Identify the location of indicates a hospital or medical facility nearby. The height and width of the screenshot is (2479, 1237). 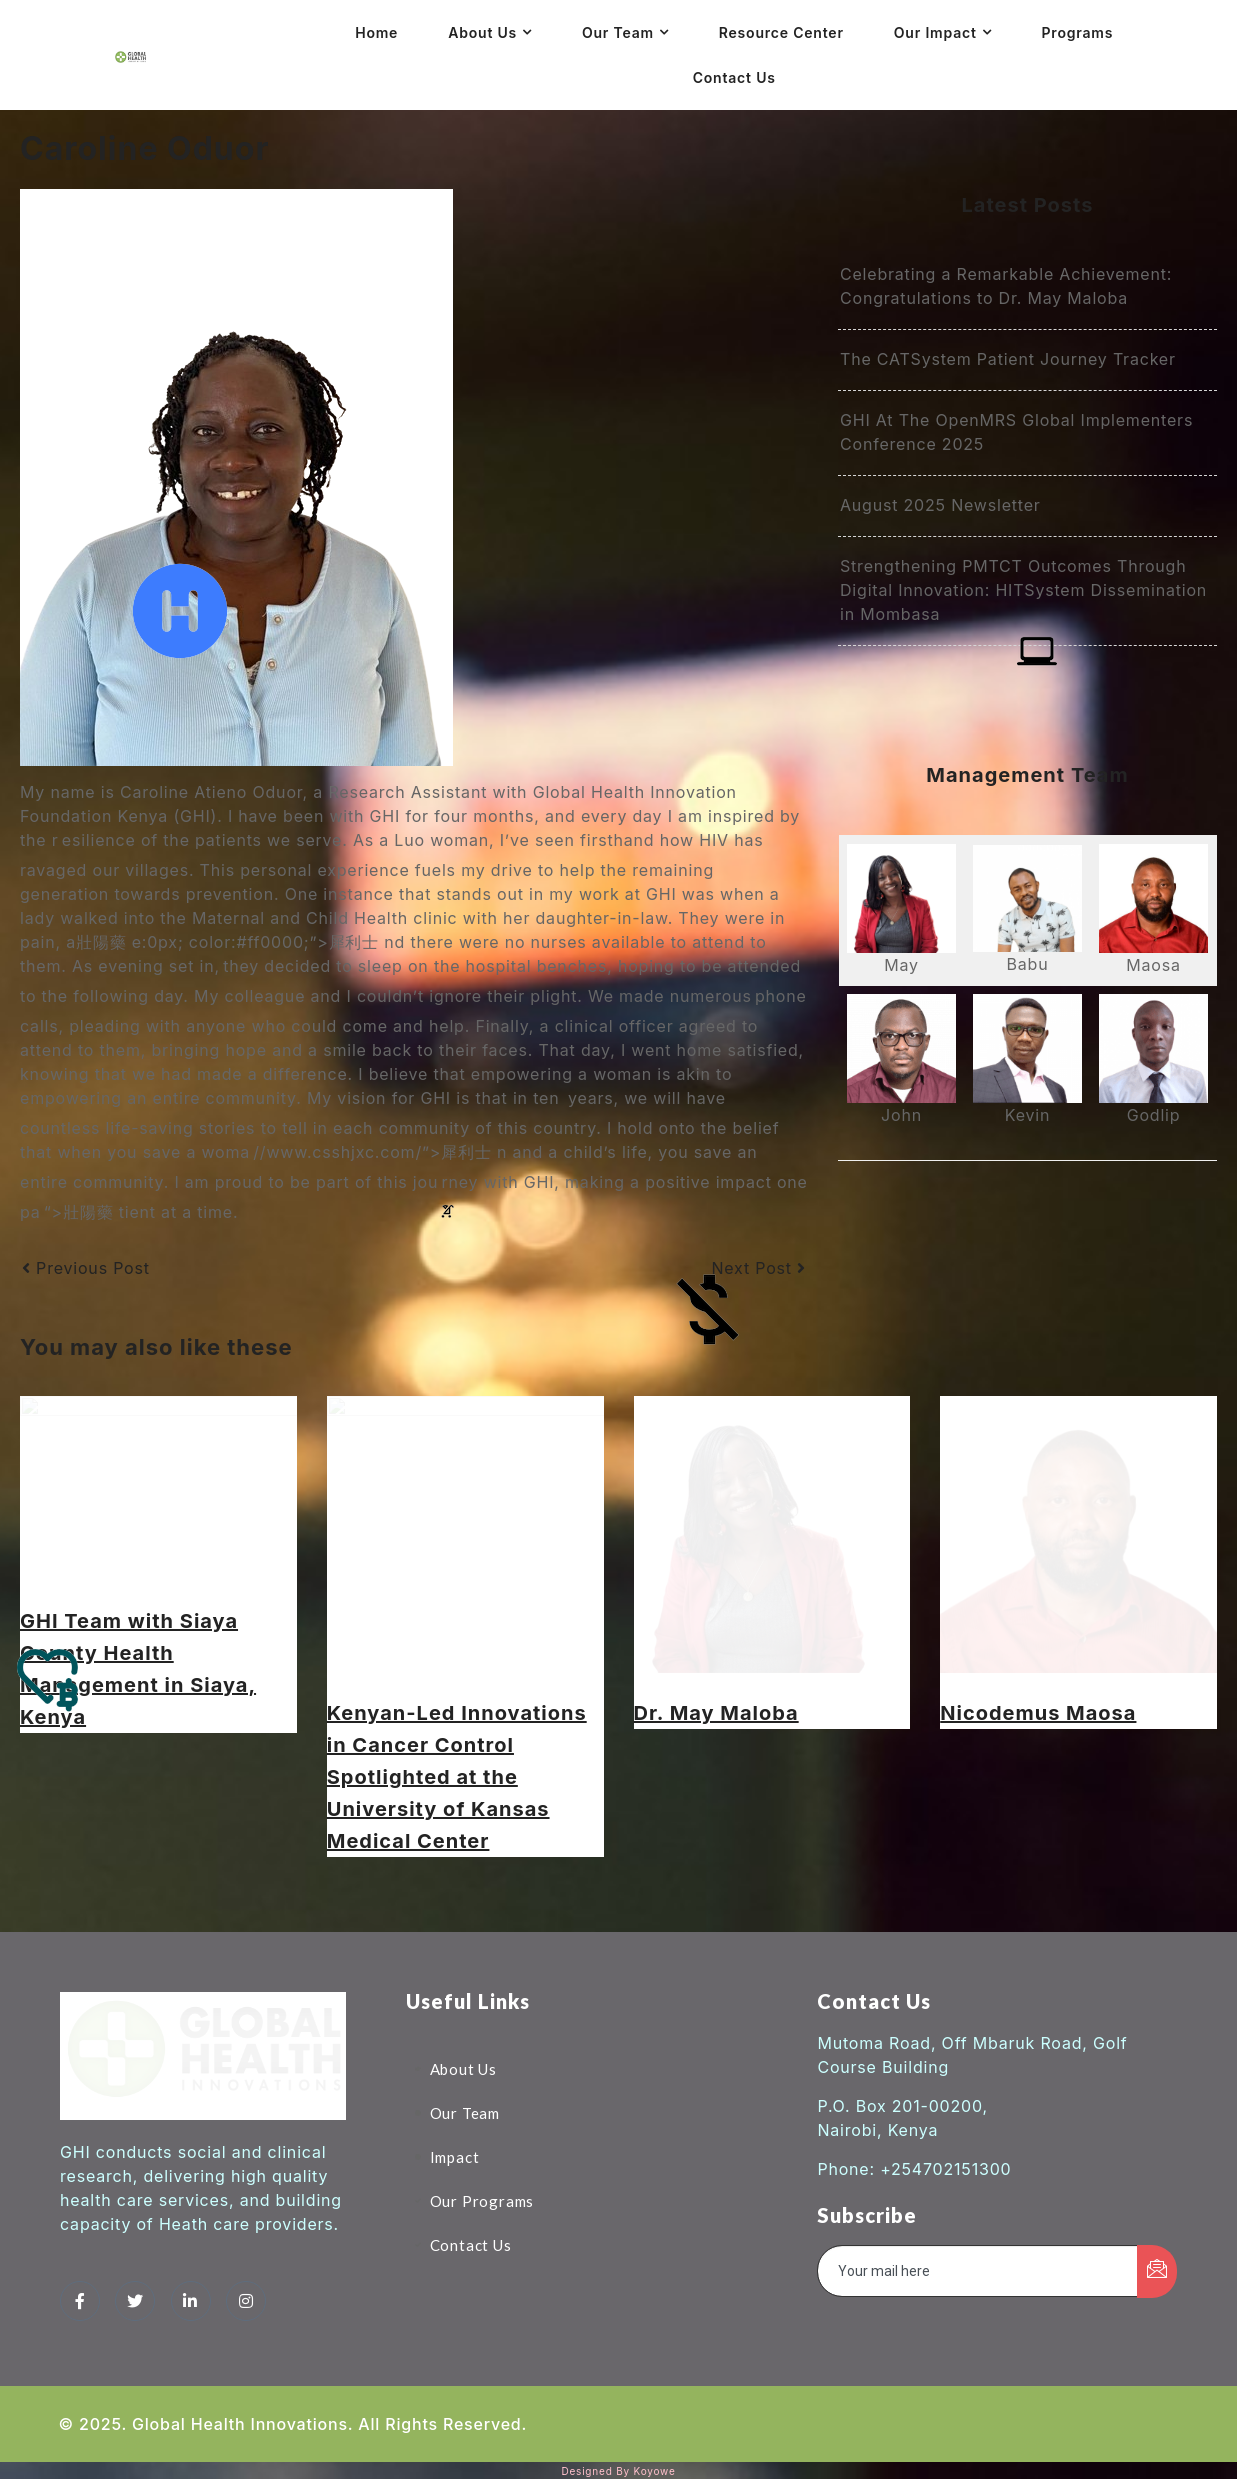
(180, 611).